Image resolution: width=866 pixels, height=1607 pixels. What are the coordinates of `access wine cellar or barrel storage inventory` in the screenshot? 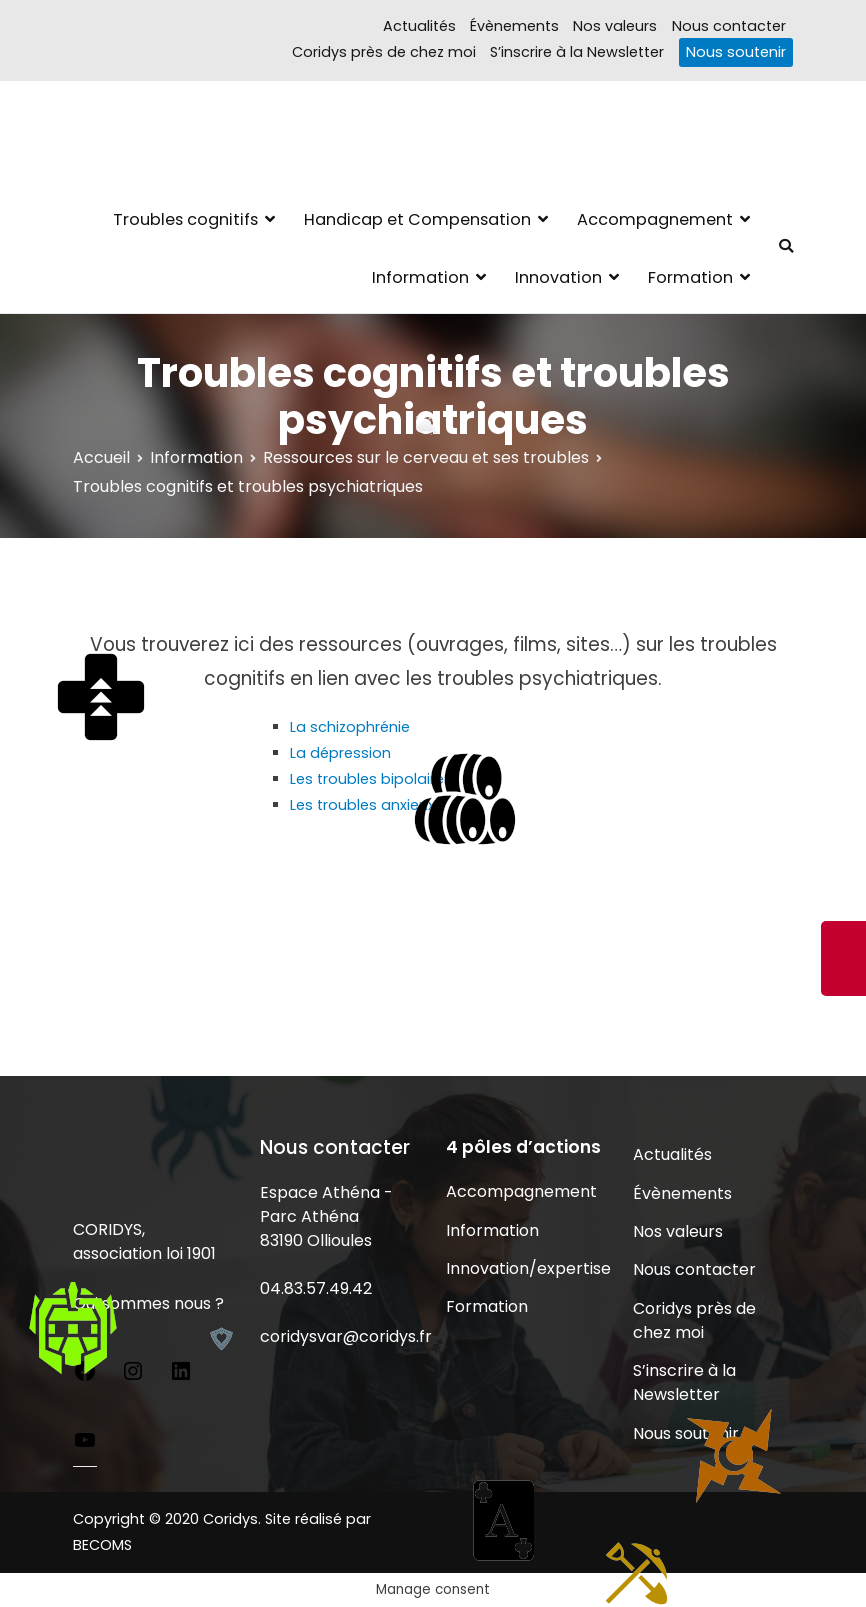 It's located at (465, 799).